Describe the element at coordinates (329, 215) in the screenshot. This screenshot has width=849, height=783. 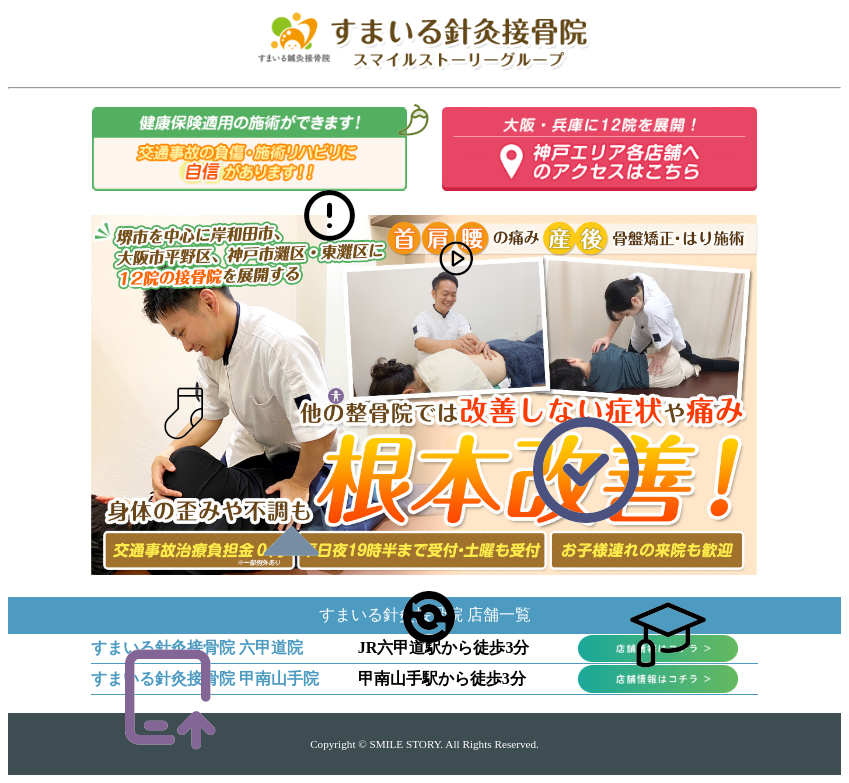
I see `indicates a warning or alert requiring attention` at that location.